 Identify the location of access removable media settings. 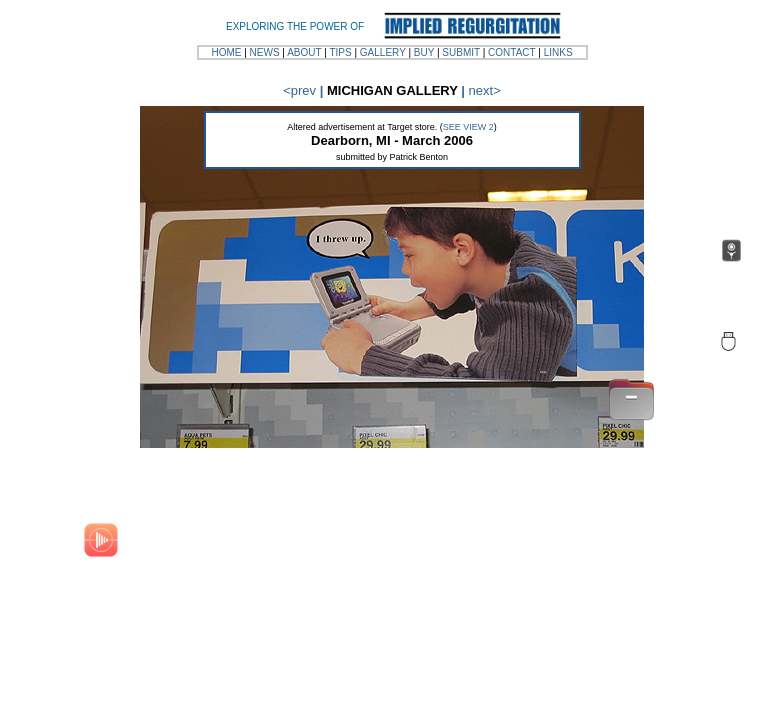
(728, 341).